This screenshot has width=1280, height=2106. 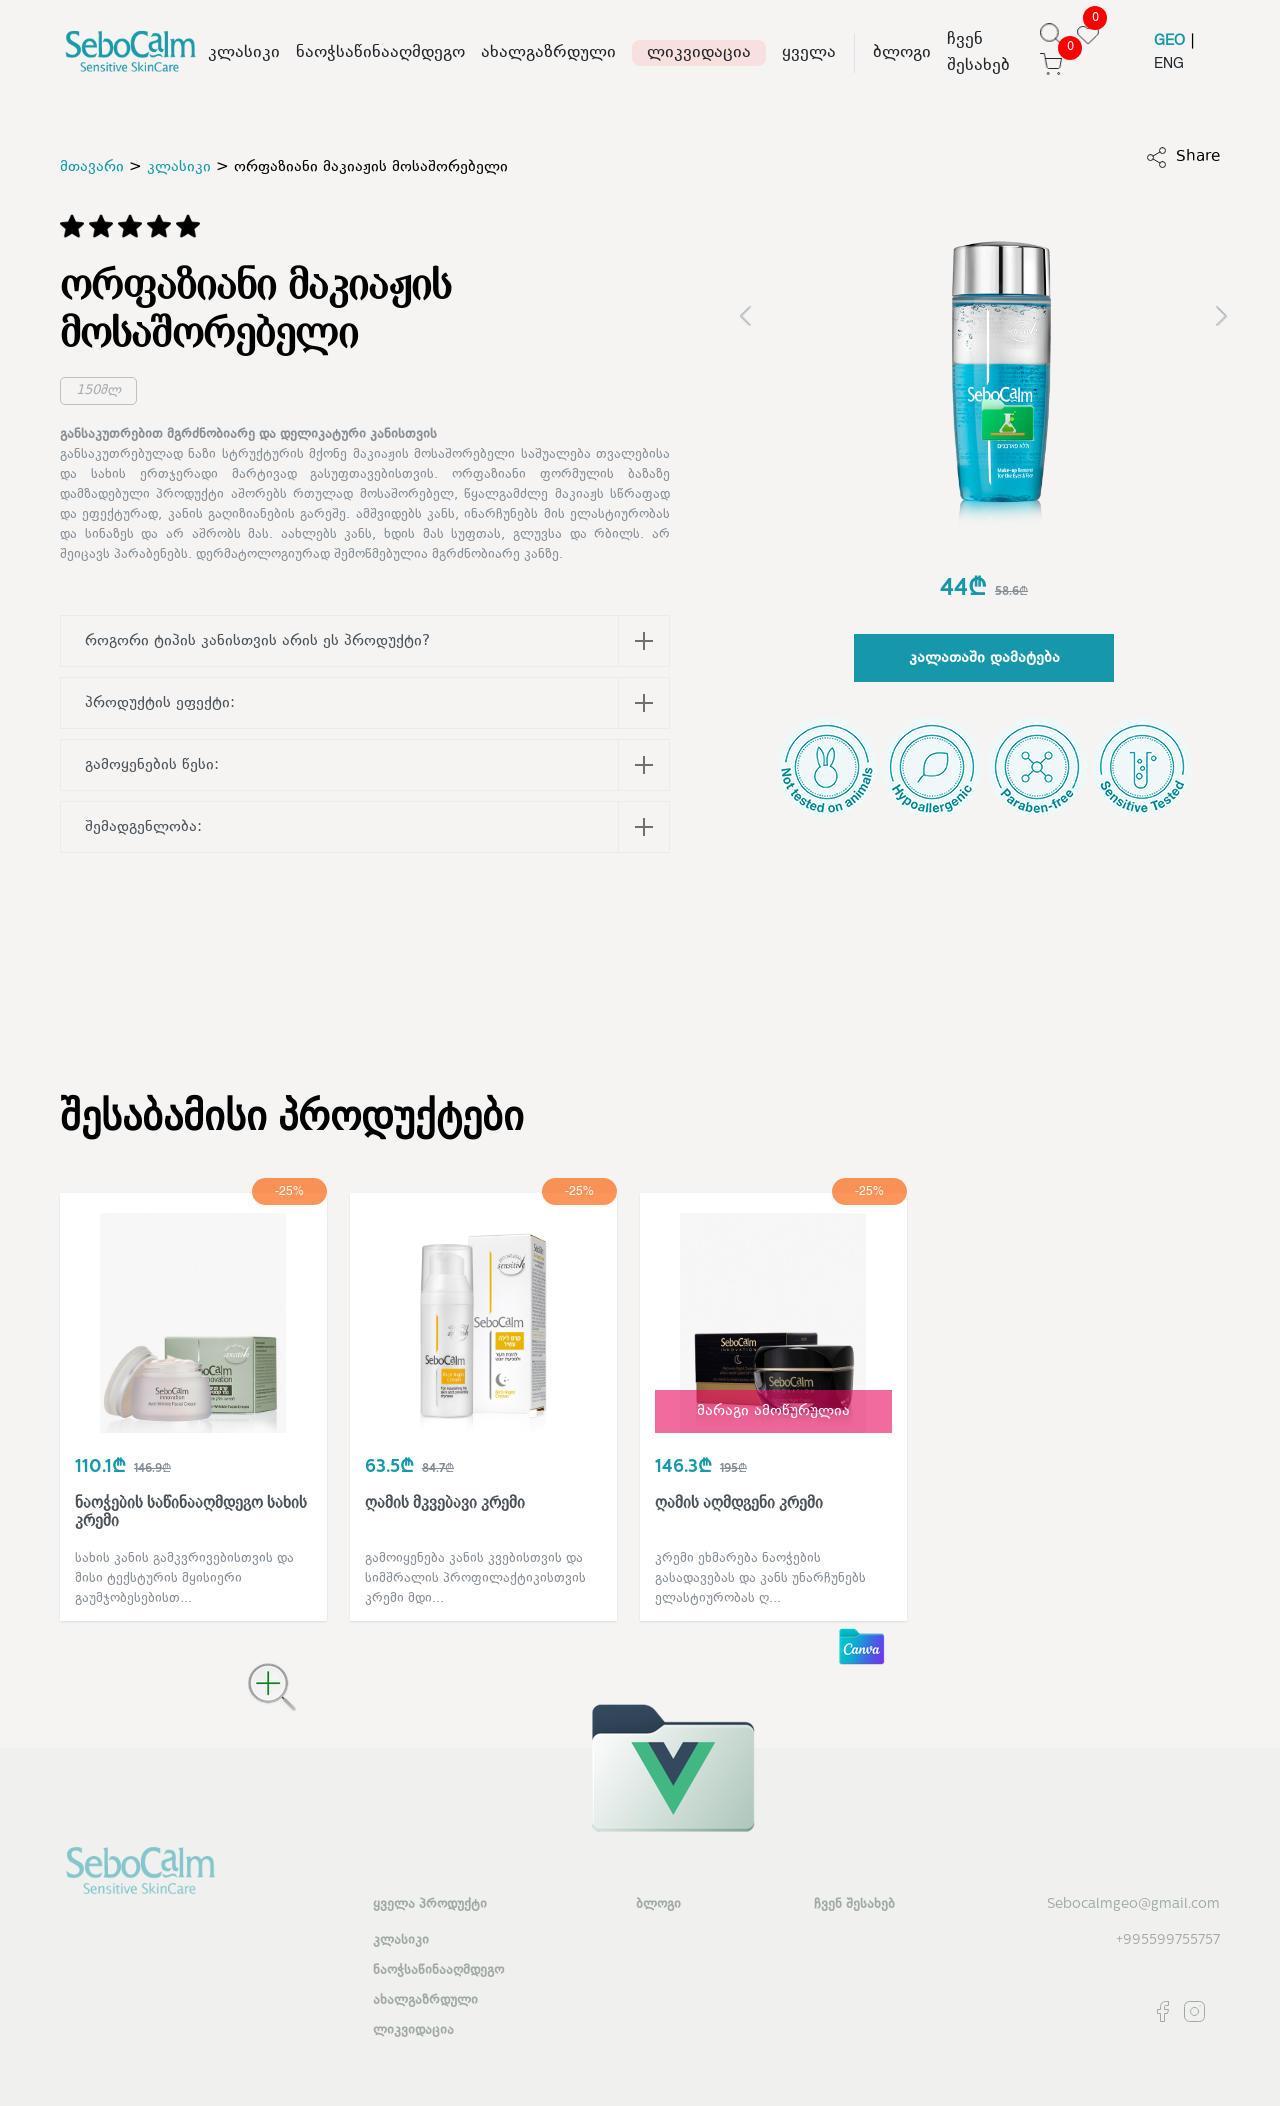 What do you see at coordinates (861, 1647) in the screenshot?
I see `open folder containing Canva project files` at bounding box center [861, 1647].